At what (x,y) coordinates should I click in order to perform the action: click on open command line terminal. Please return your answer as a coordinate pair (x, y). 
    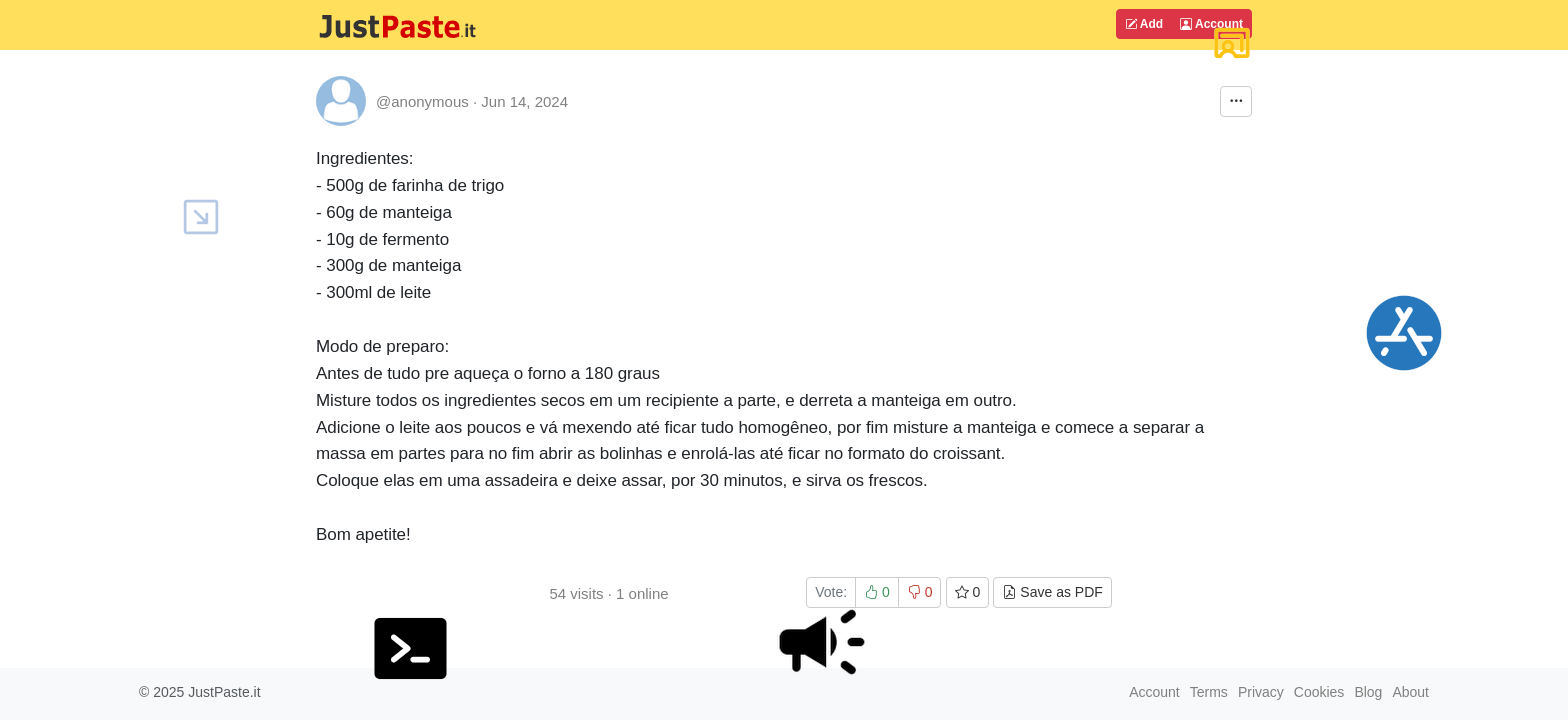
    Looking at the image, I should click on (410, 648).